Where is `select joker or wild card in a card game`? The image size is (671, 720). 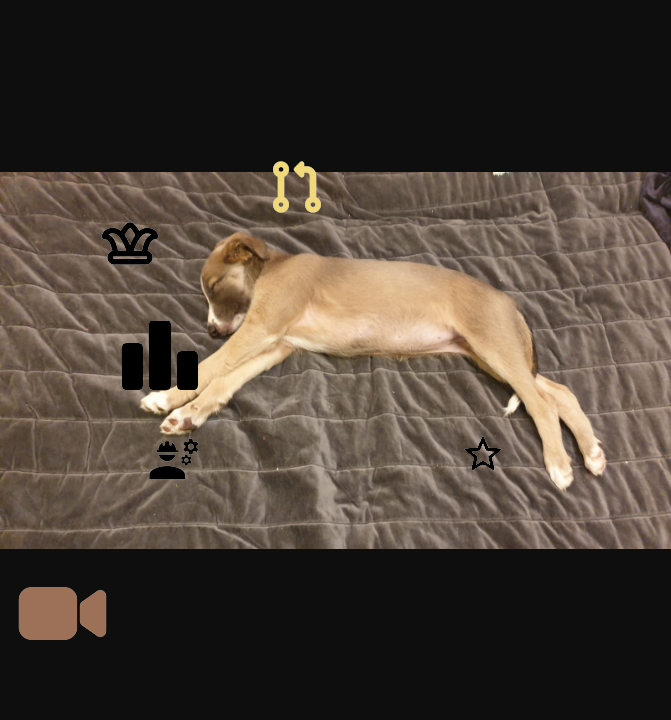
select joker or wild card in a card game is located at coordinates (130, 242).